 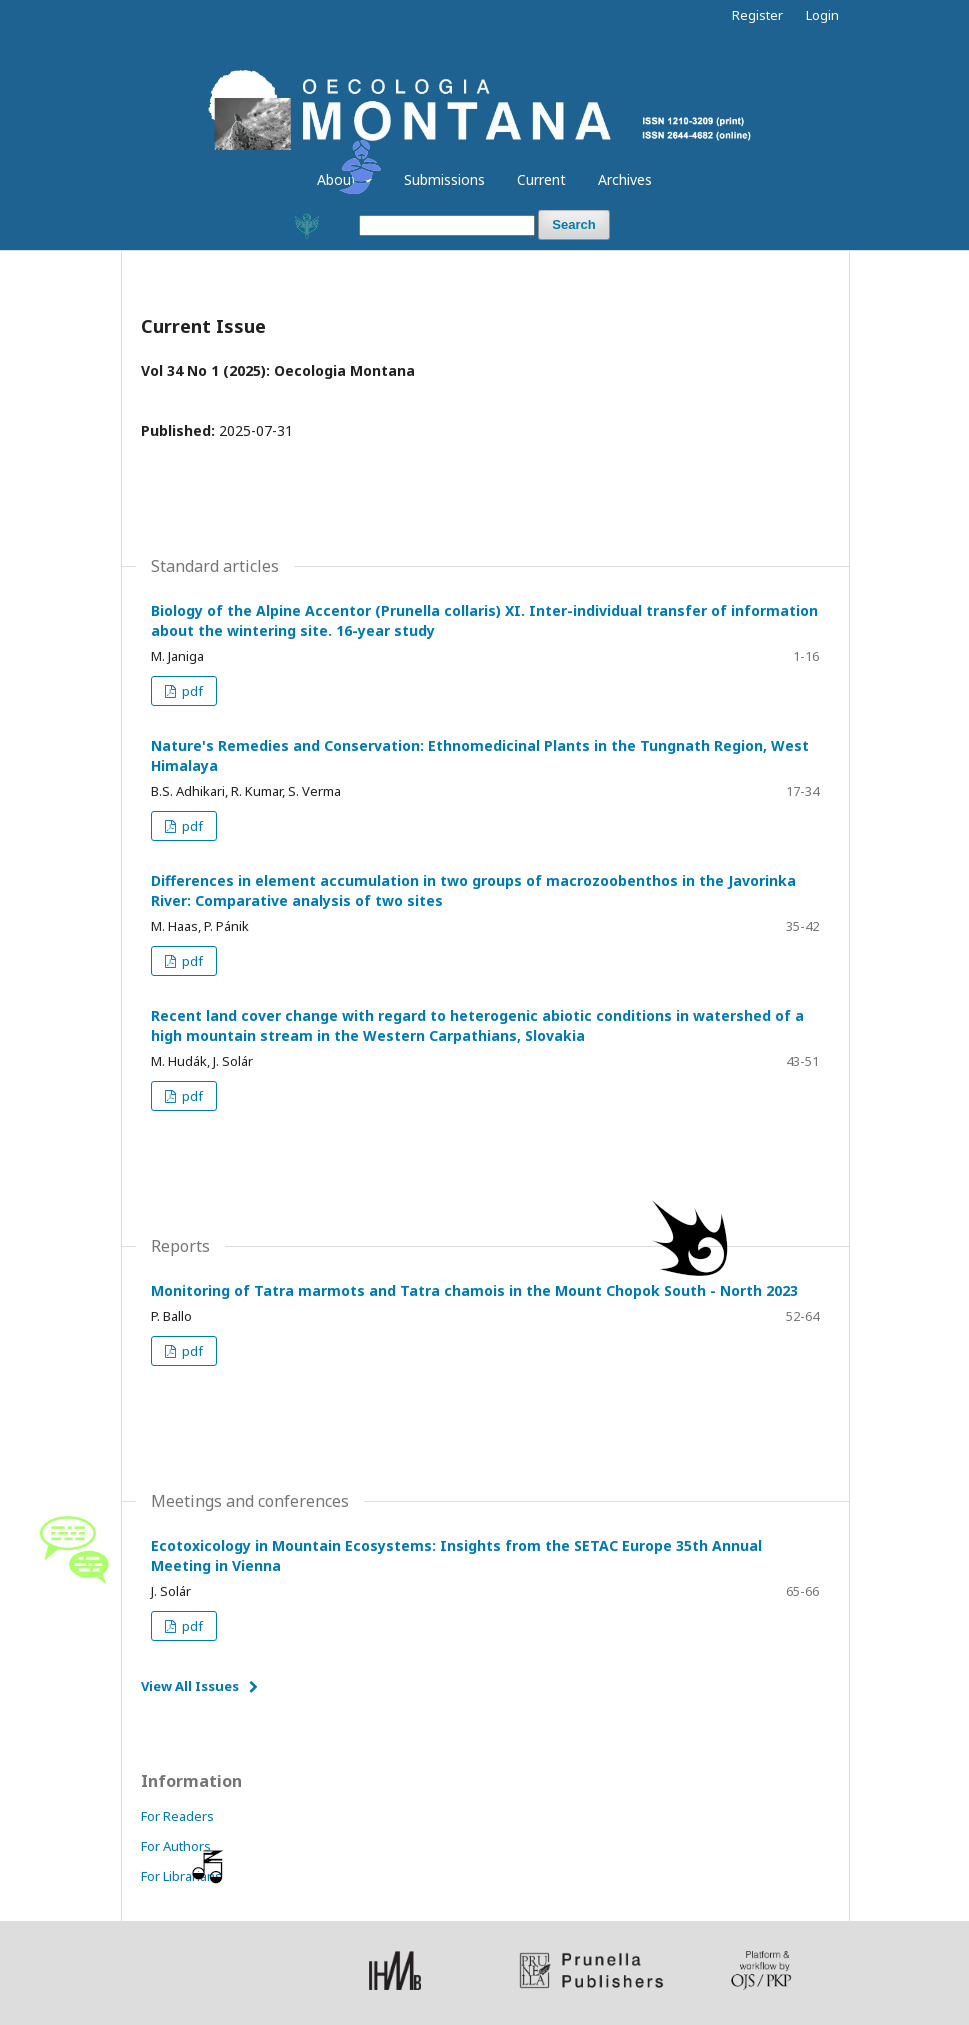 What do you see at coordinates (689, 1238) in the screenshot?
I see `indicates a power-up or special ability activation` at bounding box center [689, 1238].